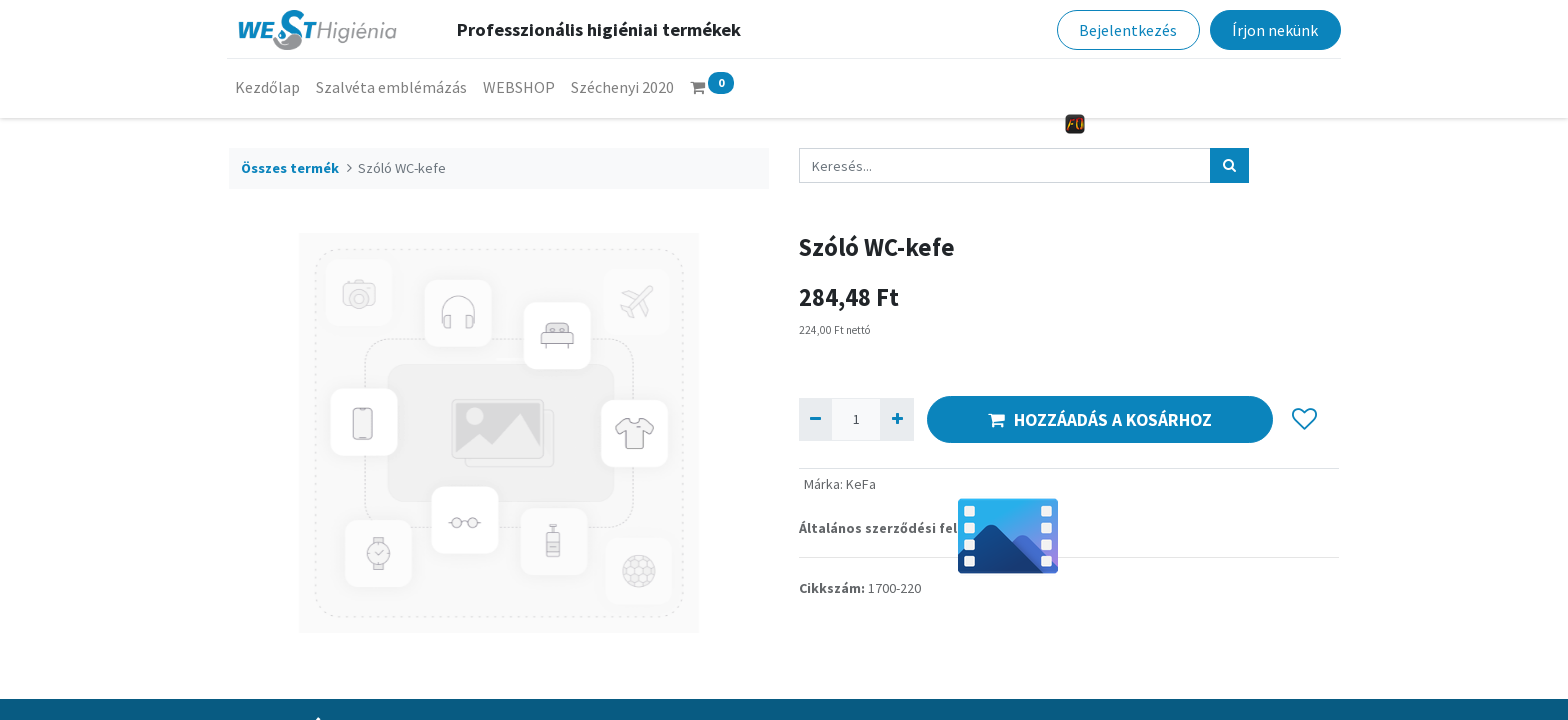 The height and width of the screenshot is (720, 1568). I want to click on launch the flatout racing game, so click(1075, 124).